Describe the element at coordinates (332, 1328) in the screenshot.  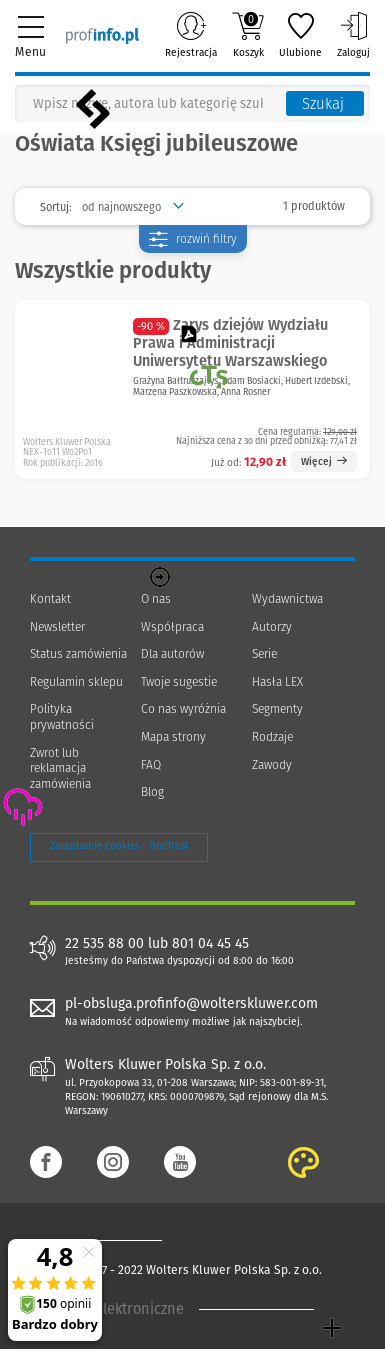
I see `add a new item` at that location.